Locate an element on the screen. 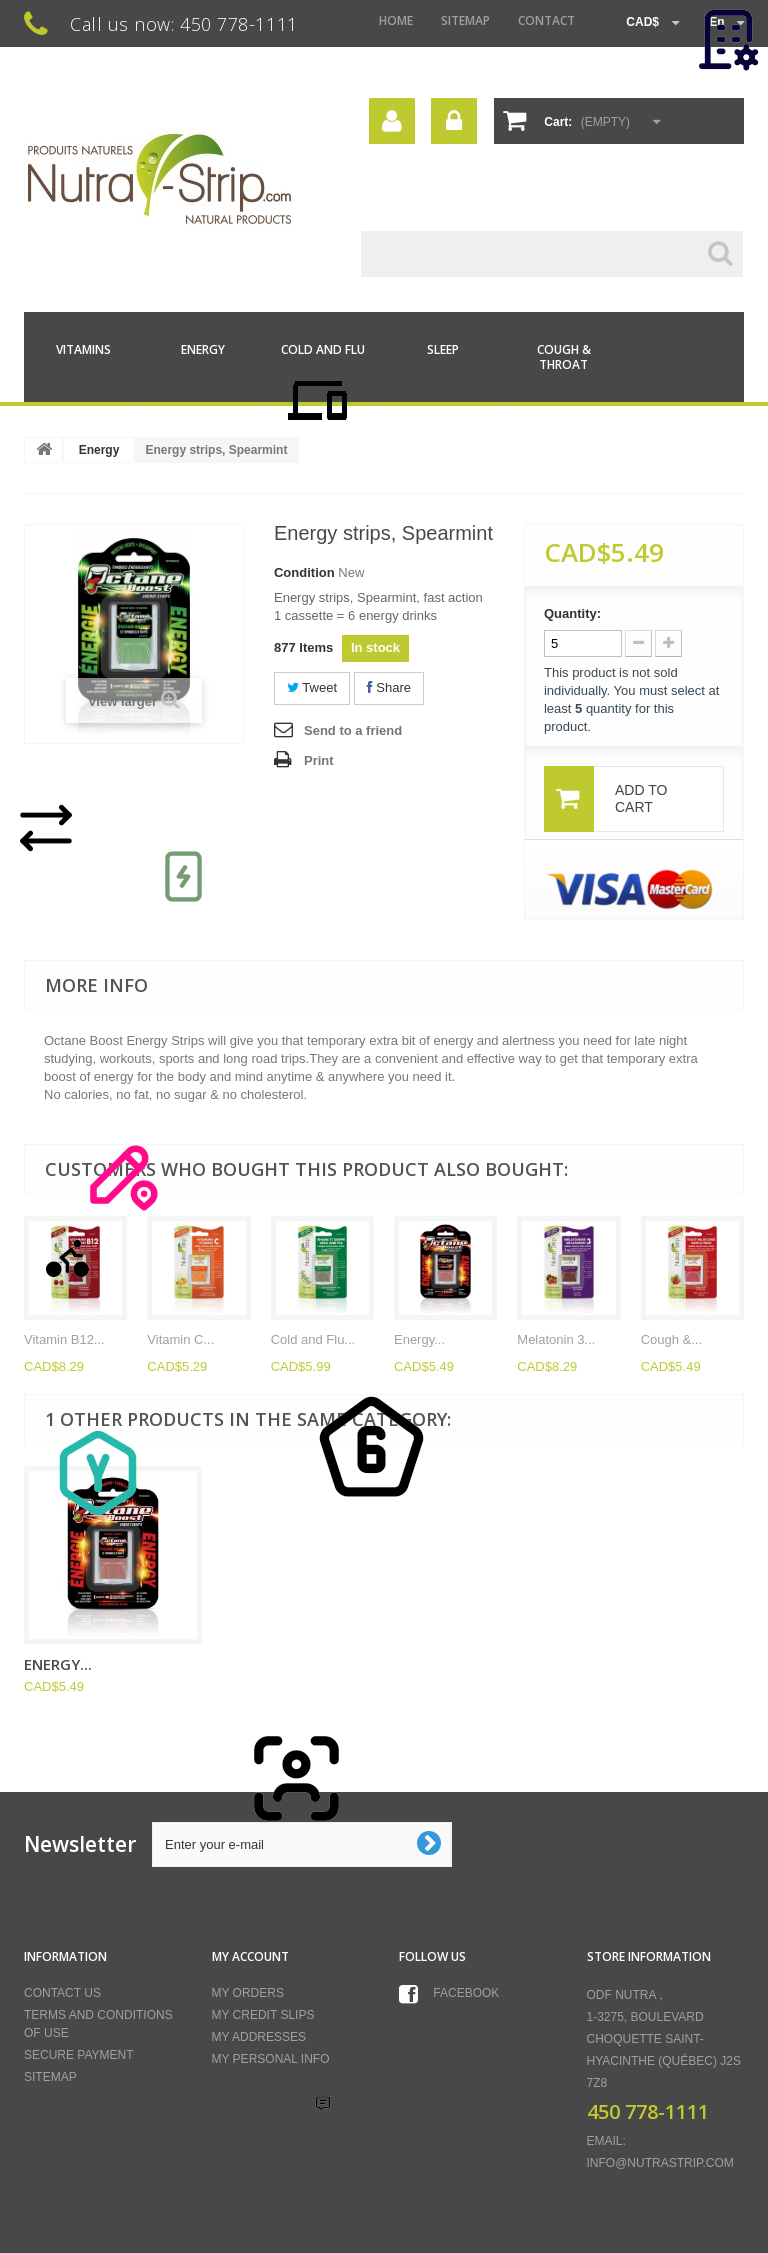  pin or save an edited note is located at coordinates (120, 1173).